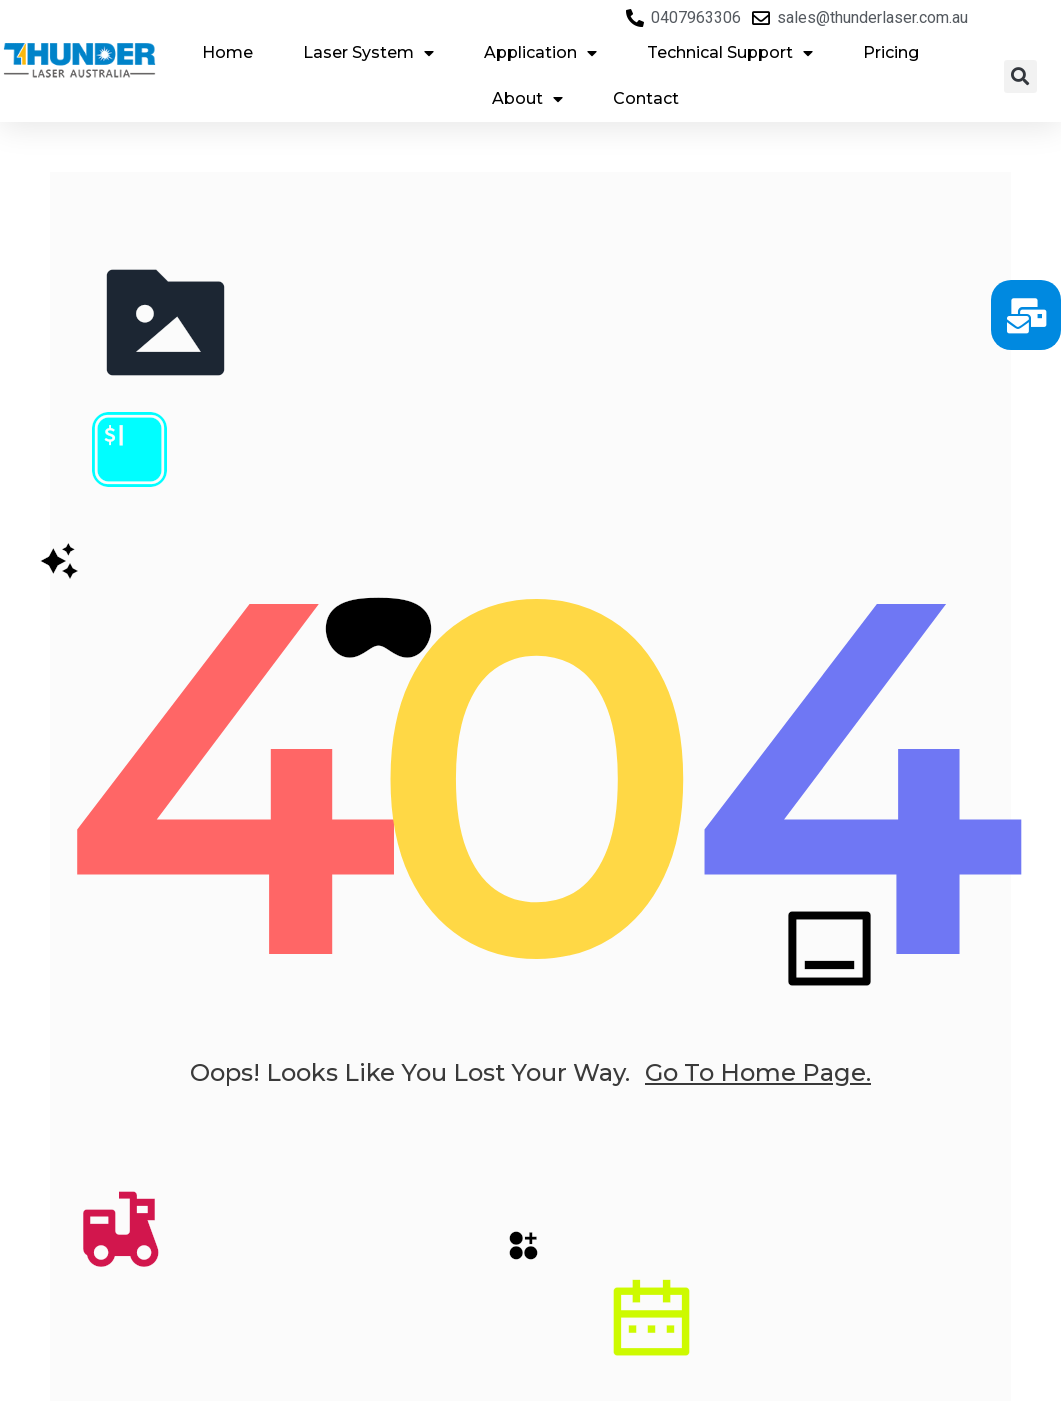  Describe the element at coordinates (829, 948) in the screenshot. I see `switch to bottom panel layout` at that location.